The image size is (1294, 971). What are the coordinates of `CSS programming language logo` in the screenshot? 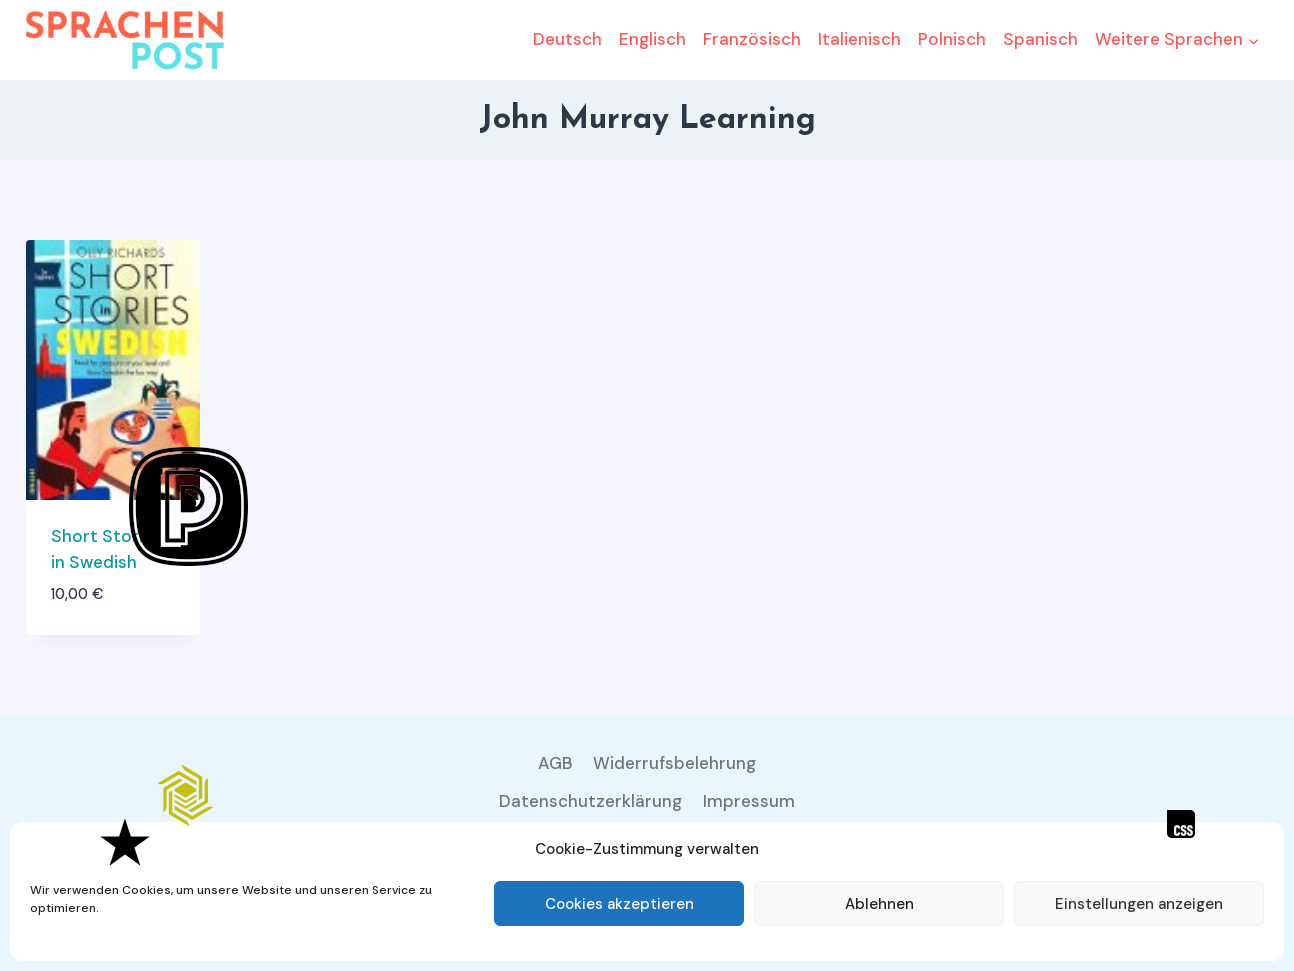 It's located at (1181, 824).